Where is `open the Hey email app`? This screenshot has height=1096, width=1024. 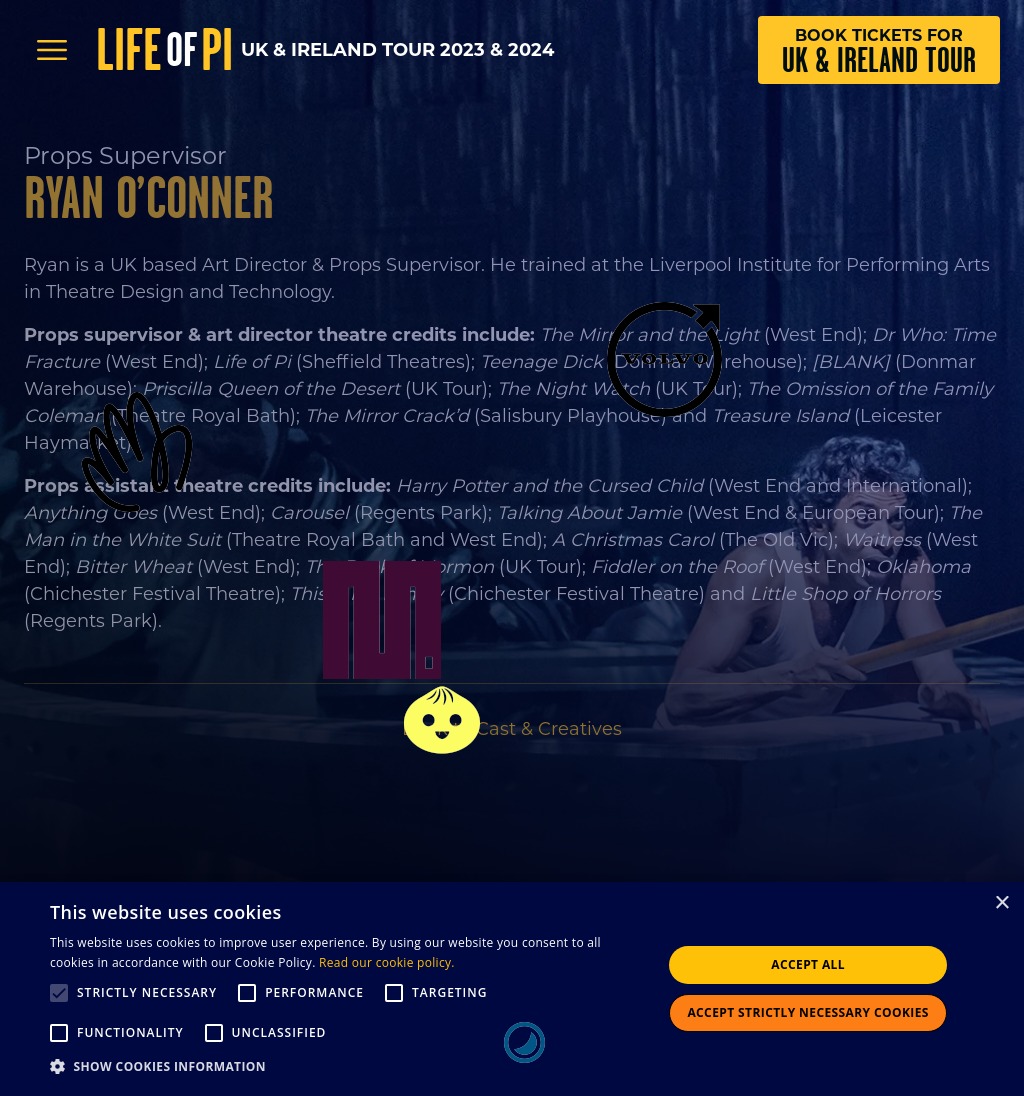
open the Hey email app is located at coordinates (137, 452).